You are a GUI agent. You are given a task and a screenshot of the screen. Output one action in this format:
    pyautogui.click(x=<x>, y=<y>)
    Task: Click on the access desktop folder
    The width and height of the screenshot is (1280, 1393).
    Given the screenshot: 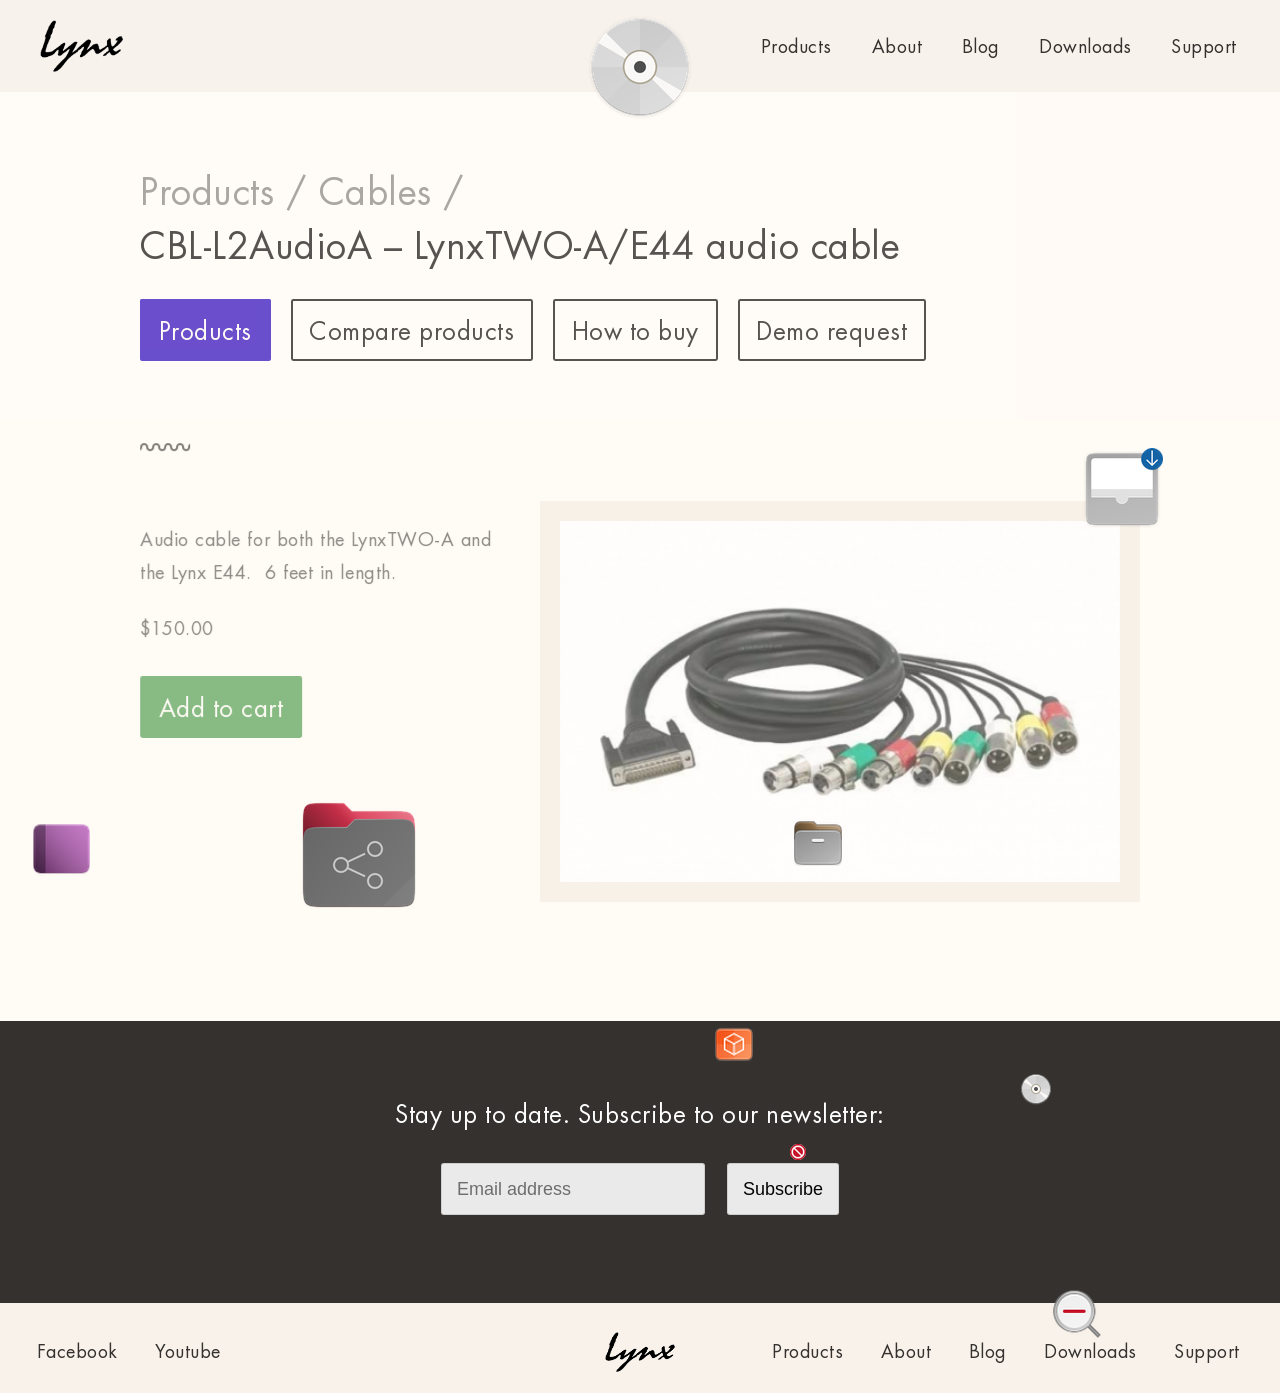 What is the action you would take?
    pyautogui.click(x=61, y=847)
    